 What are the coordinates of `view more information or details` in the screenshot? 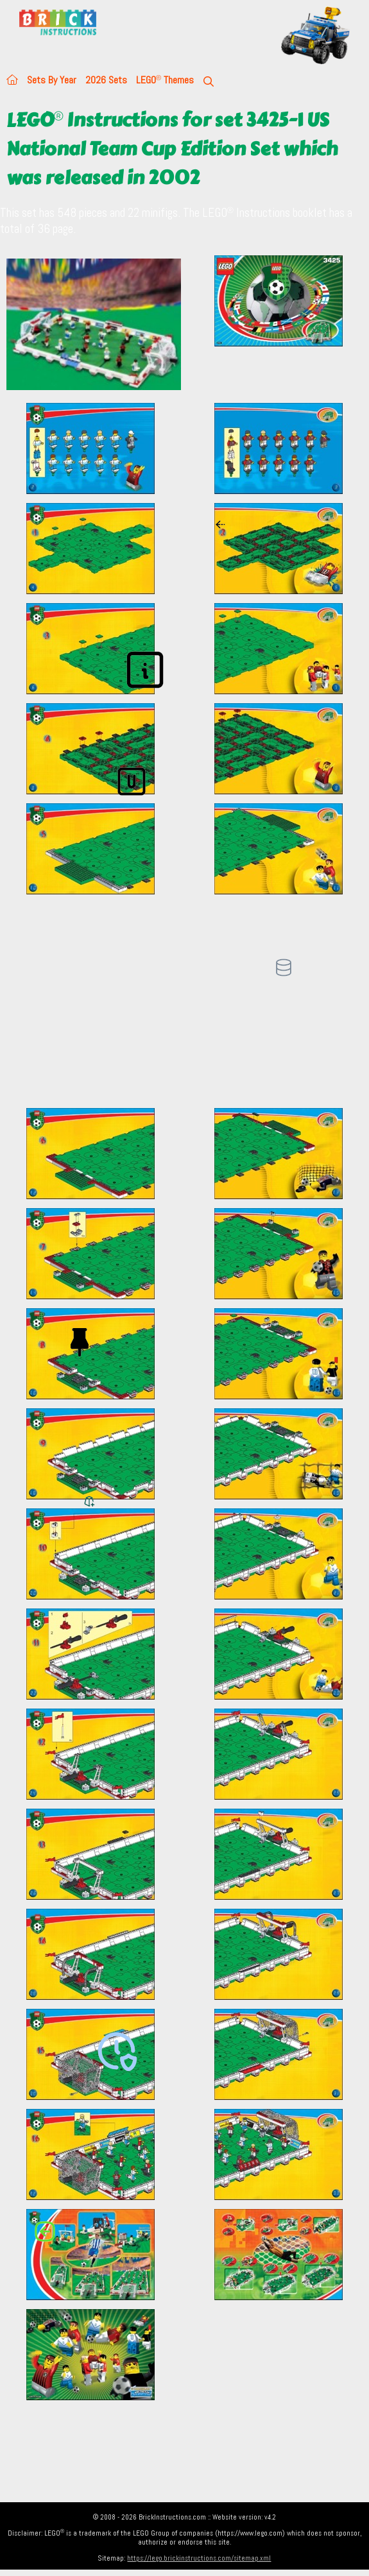 It's located at (145, 670).